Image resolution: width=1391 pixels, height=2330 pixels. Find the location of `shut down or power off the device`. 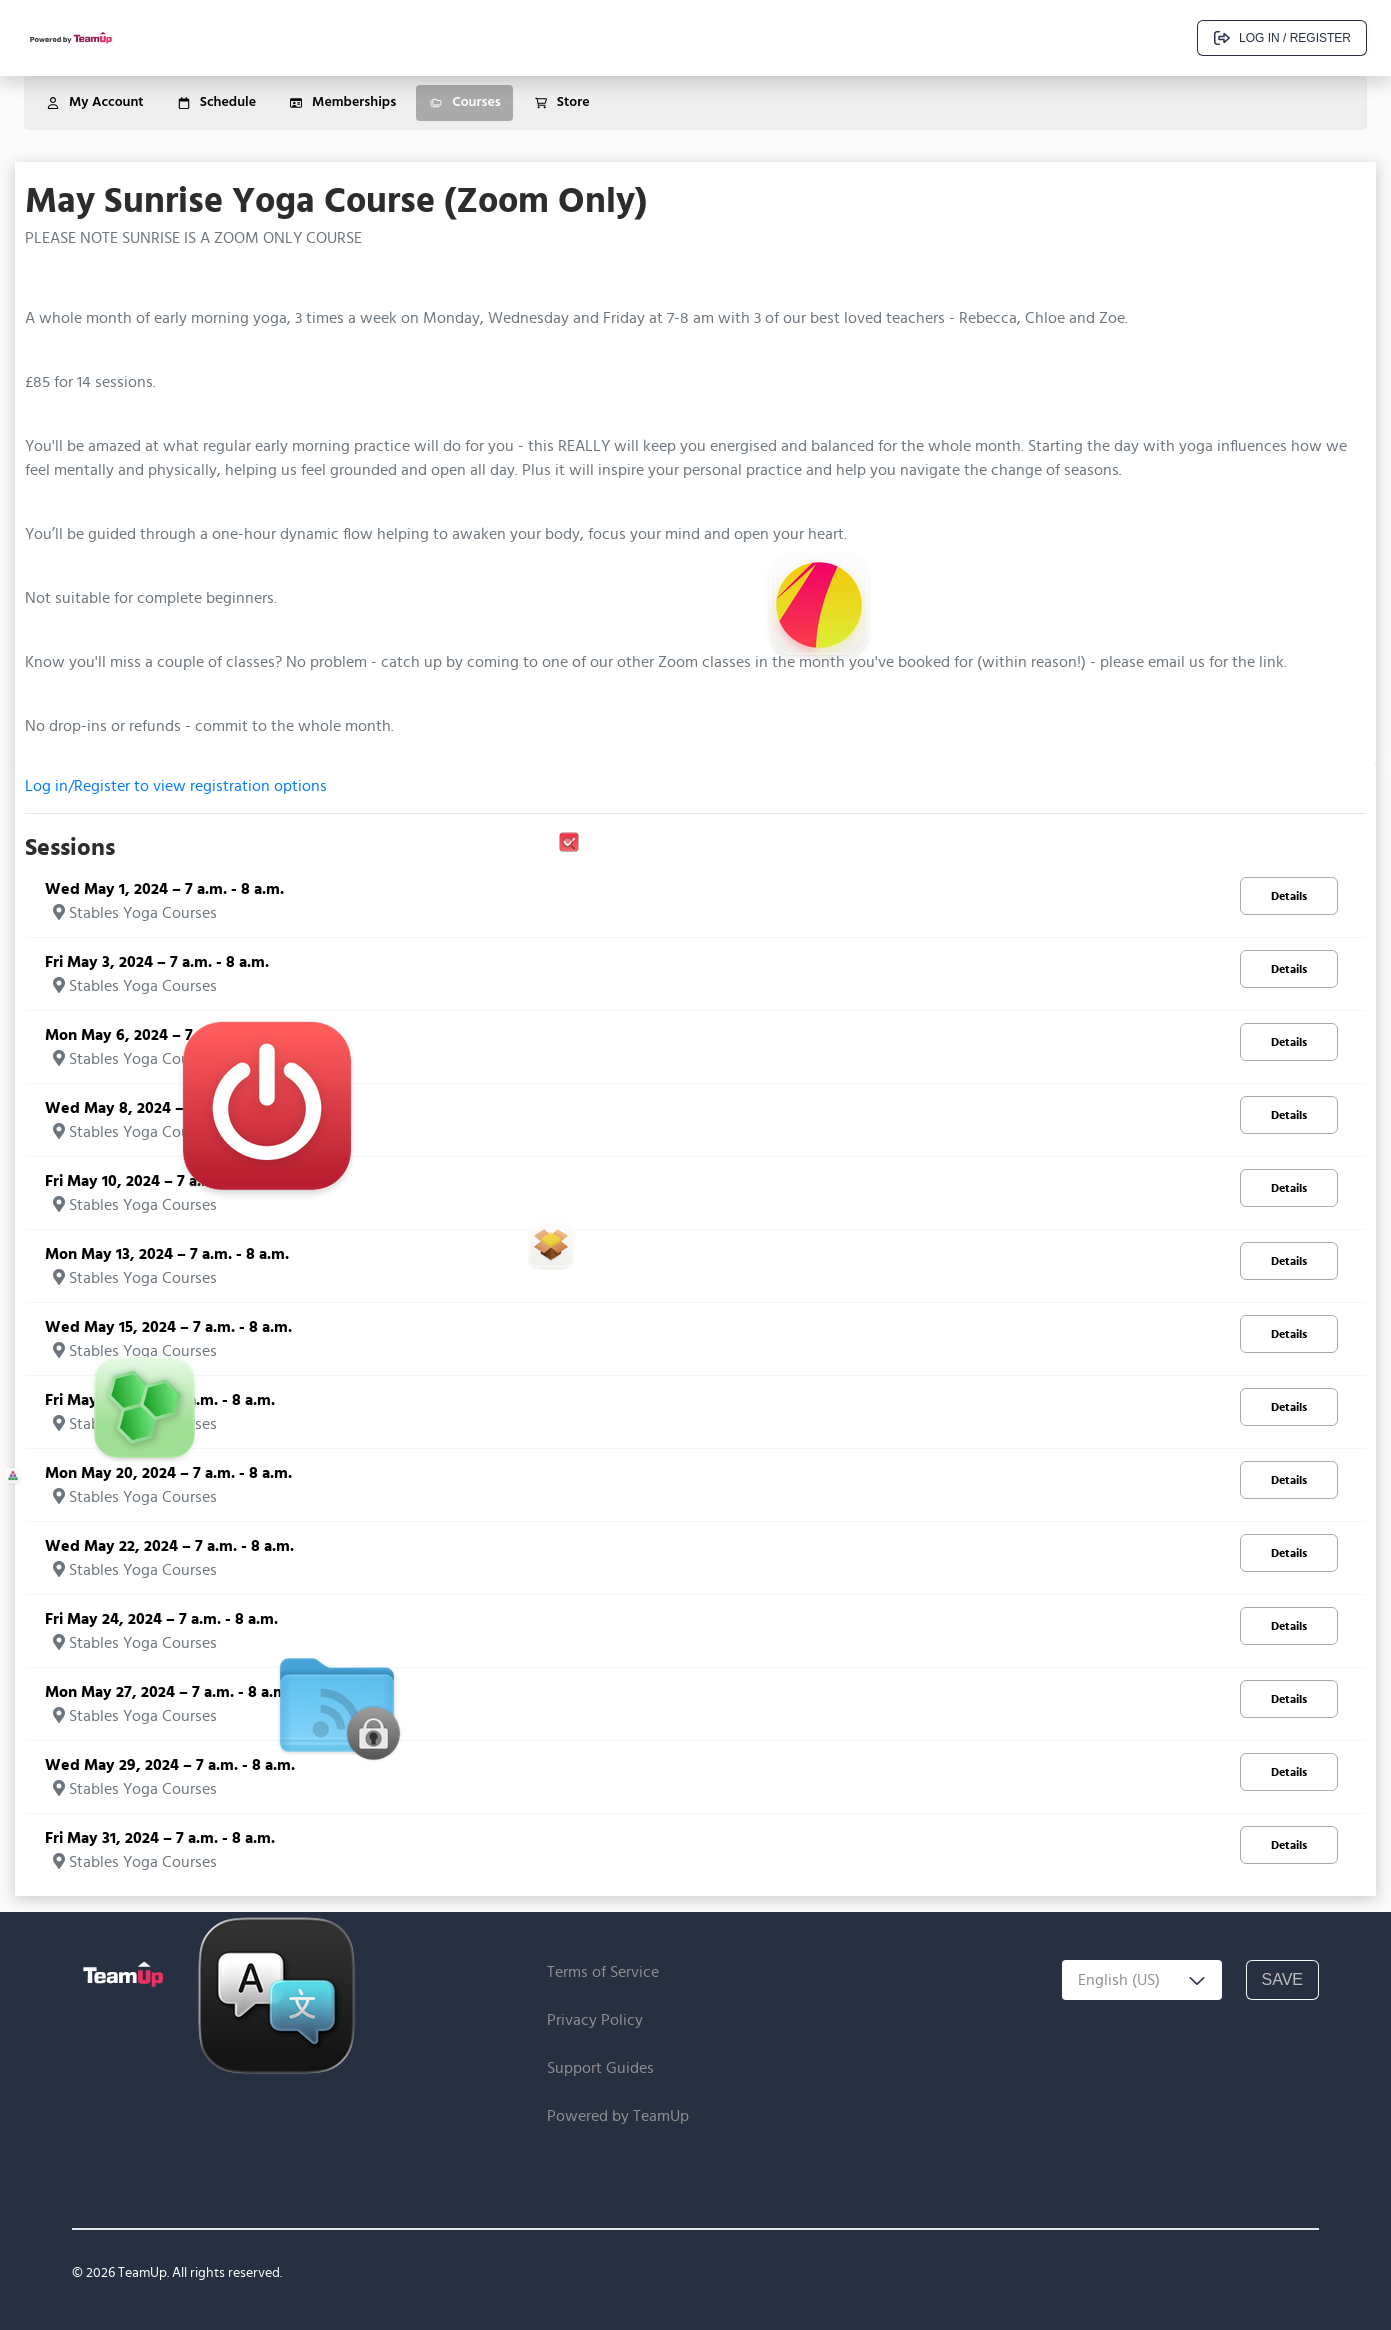

shut down or power off the device is located at coordinates (267, 1106).